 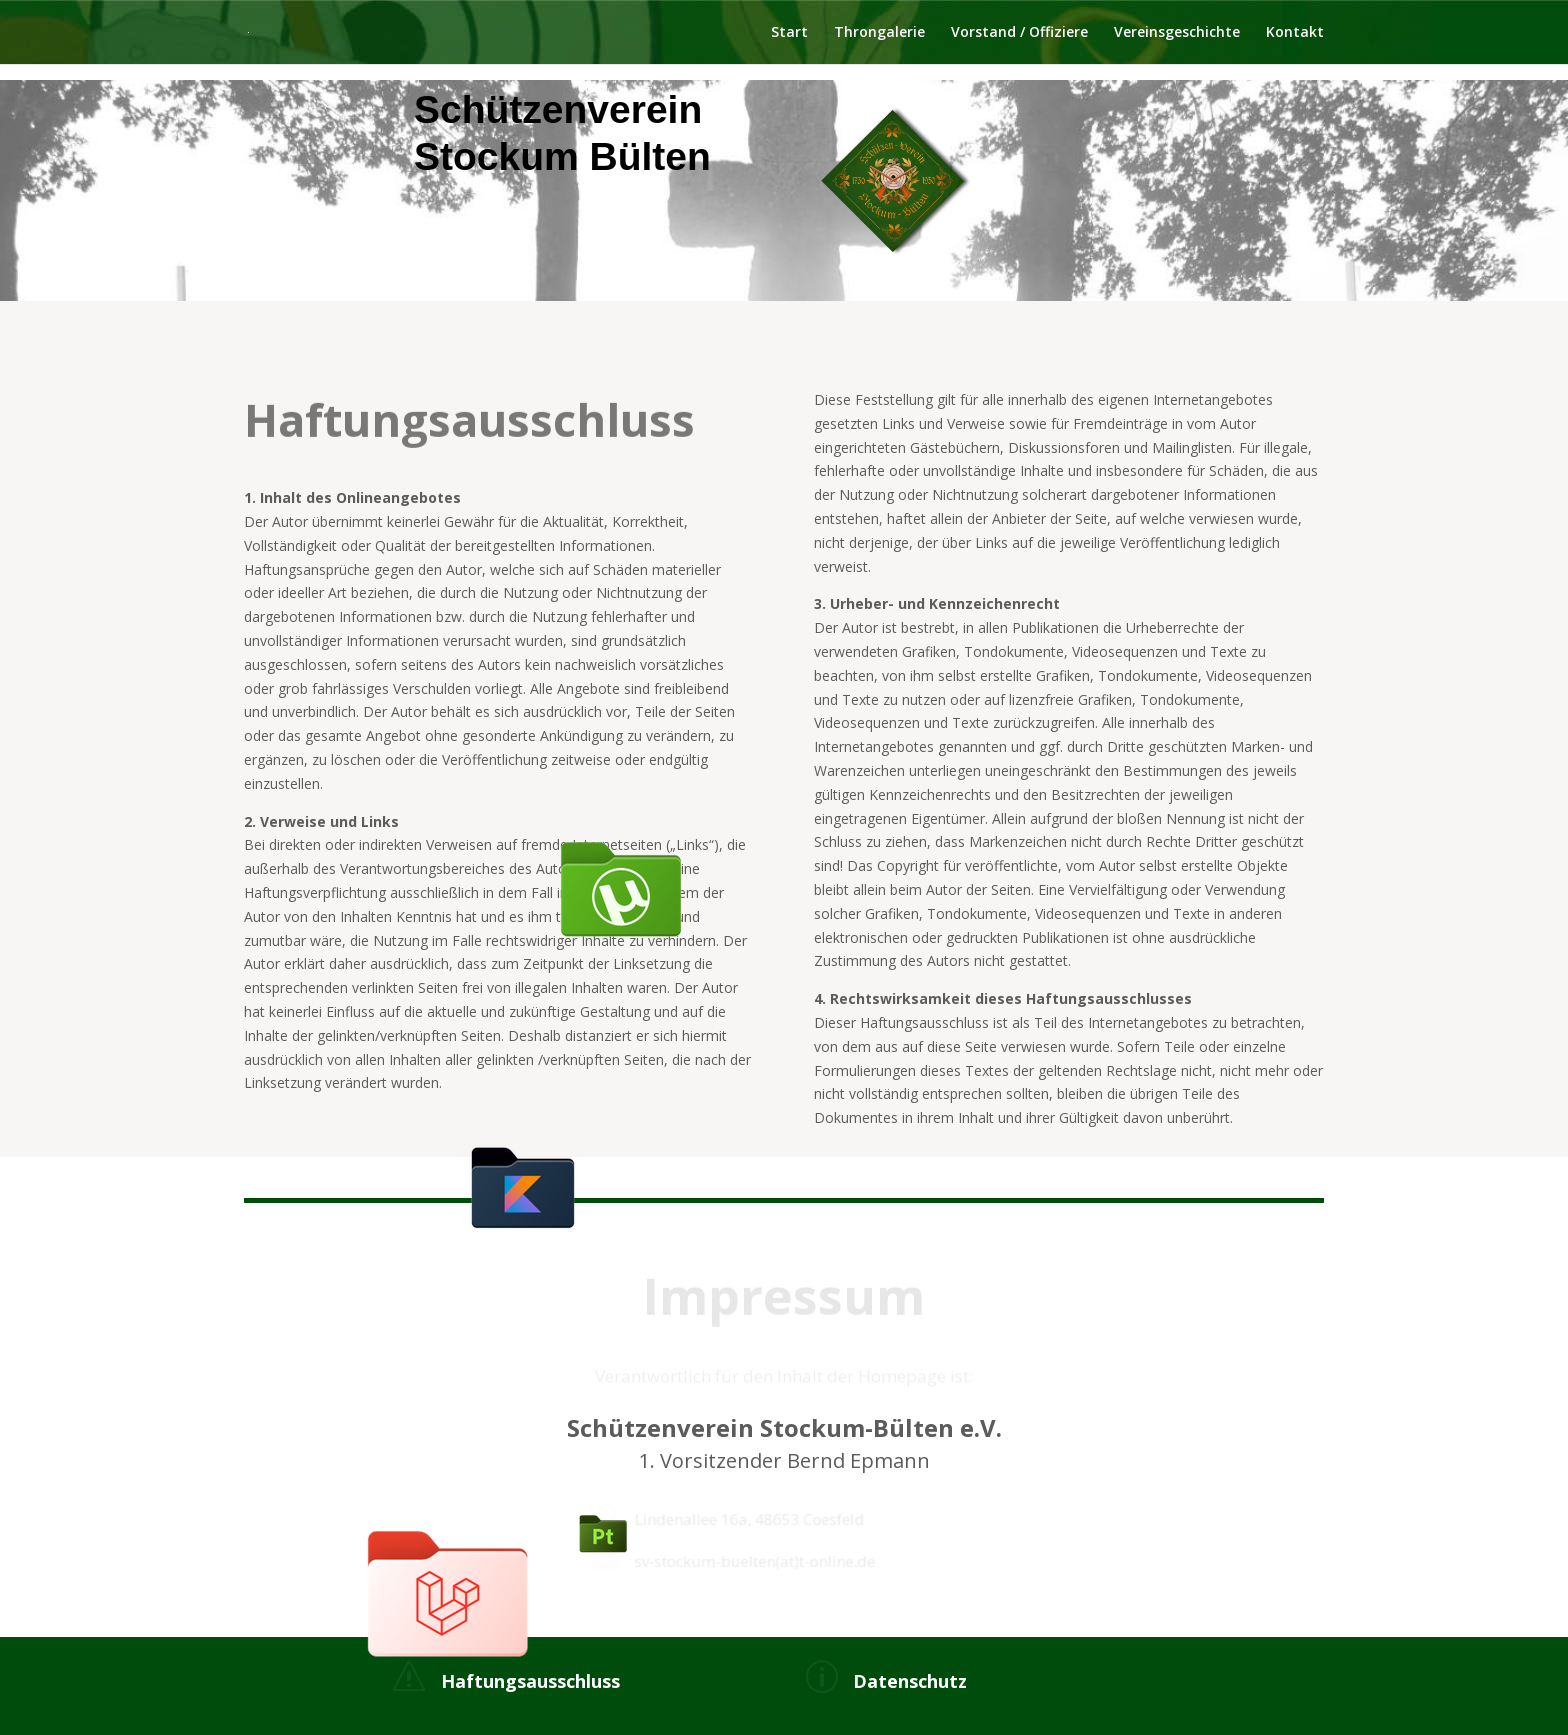 What do you see at coordinates (620, 892) in the screenshot?
I see `folder containing uTorrent downloads` at bounding box center [620, 892].